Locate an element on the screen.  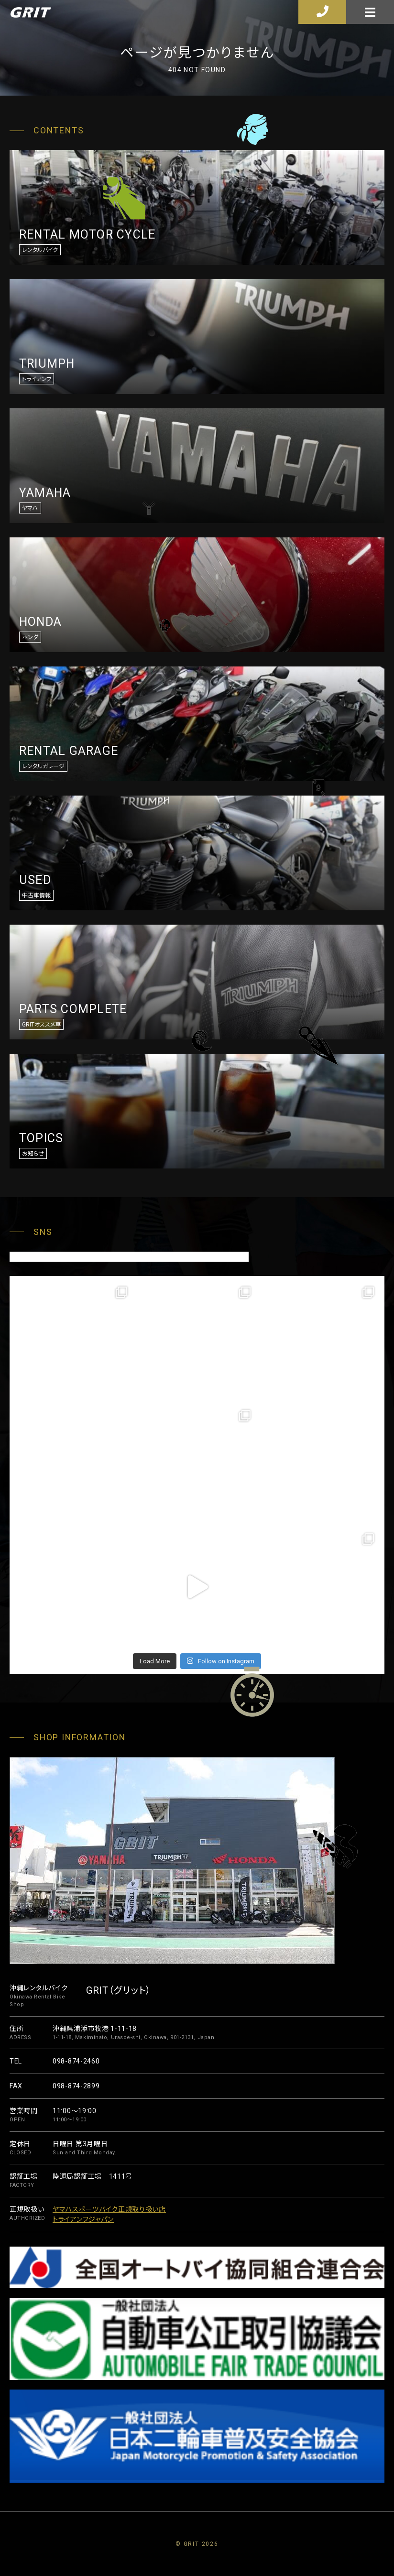
nine of diamonds playing card is located at coordinates (318, 787).